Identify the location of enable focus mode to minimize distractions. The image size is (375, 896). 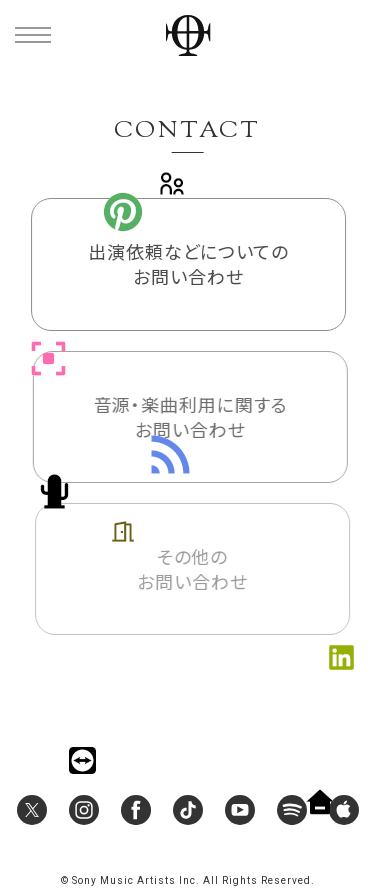
(48, 358).